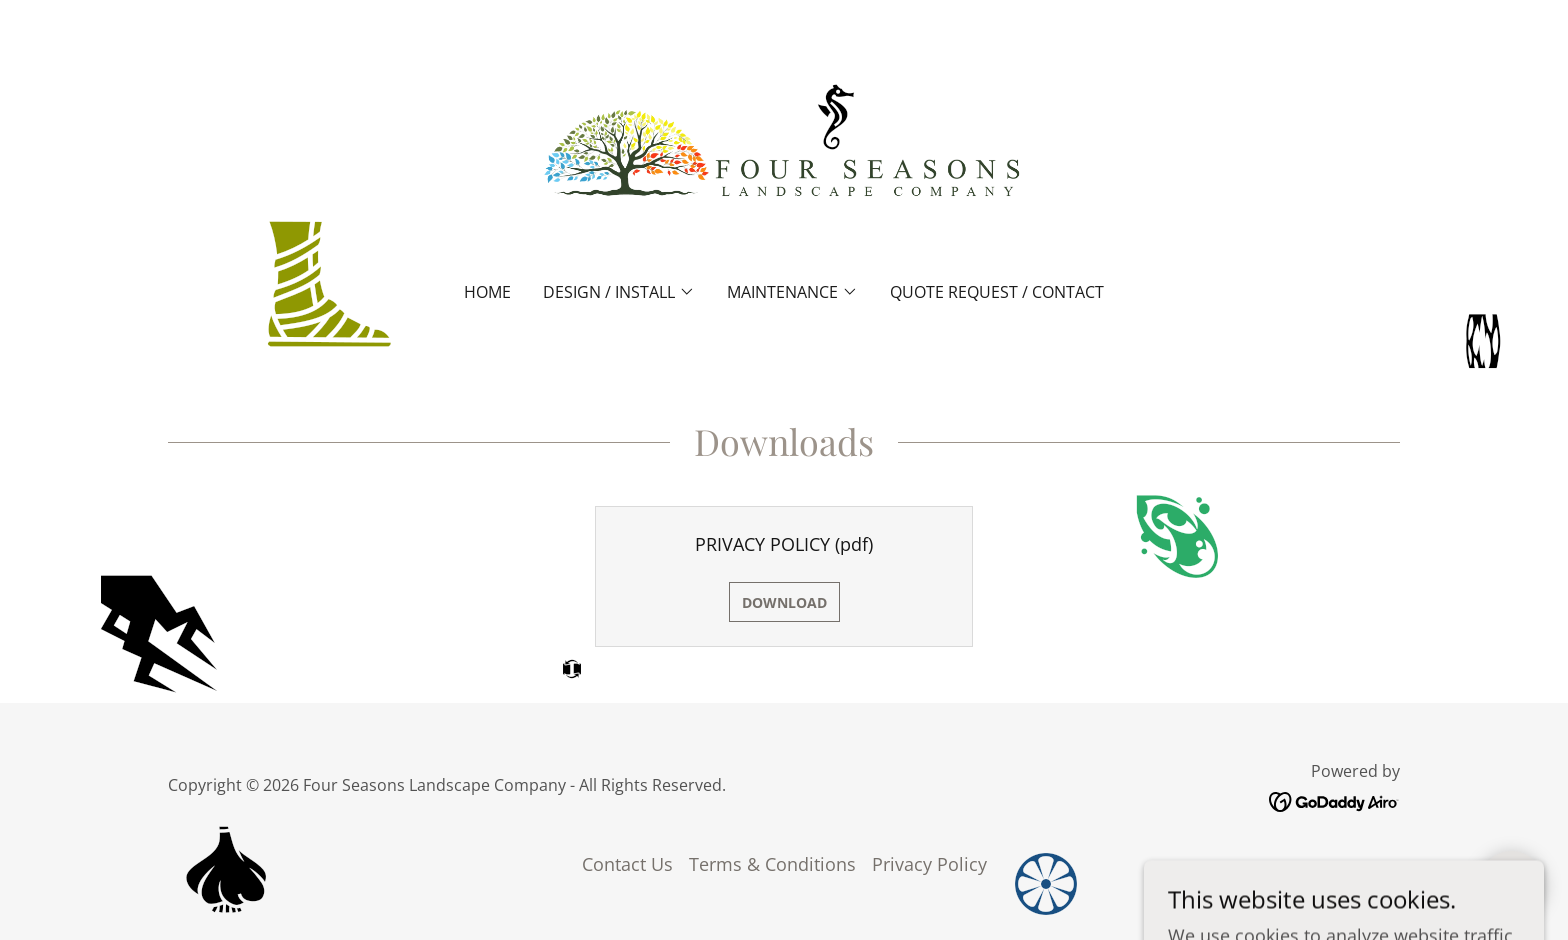 The height and width of the screenshot is (940, 1568). I want to click on indicates a severe thunderstorm warning, so click(158, 634).